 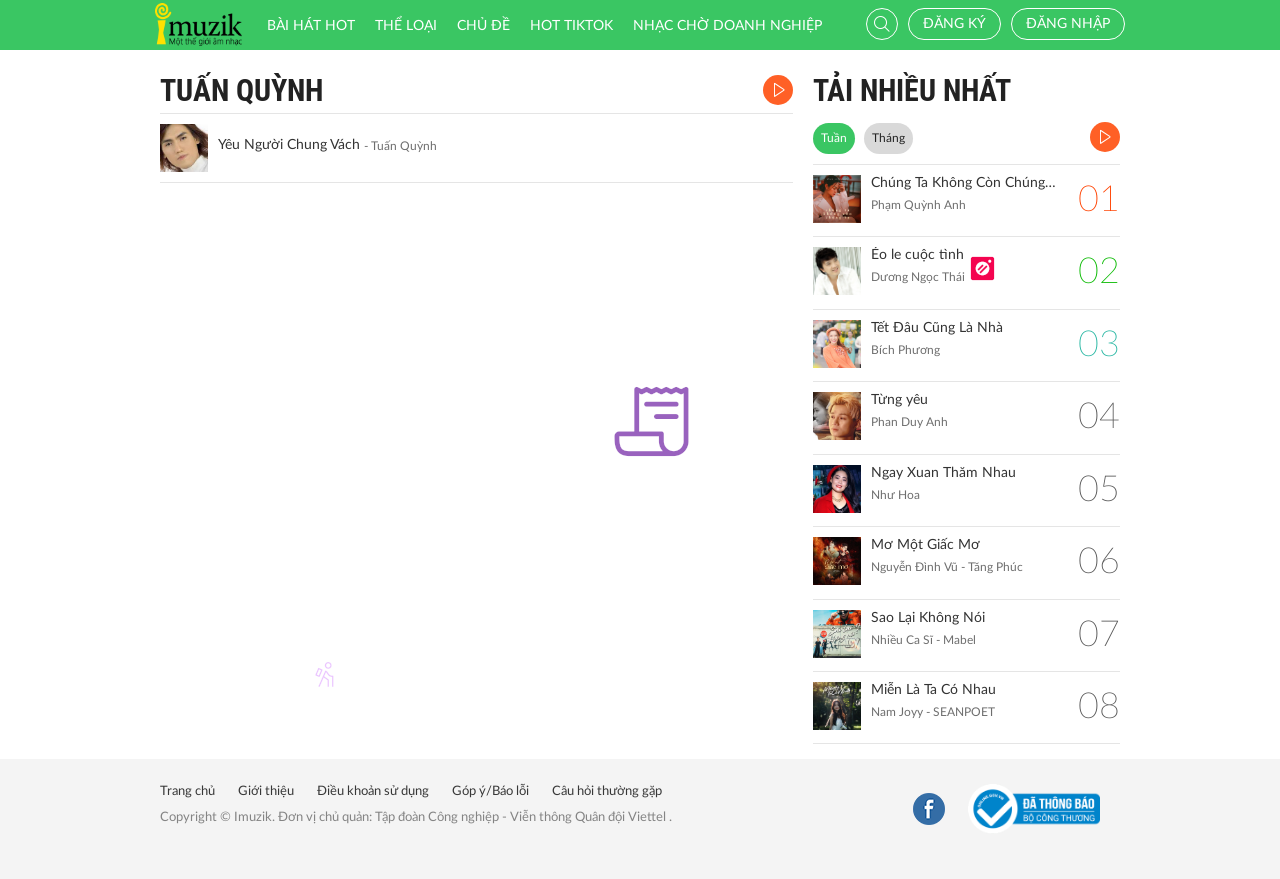 What do you see at coordinates (982, 268) in the screenshot?
I see `access laundry or washing machine controls` at bounding box center [982, 268].